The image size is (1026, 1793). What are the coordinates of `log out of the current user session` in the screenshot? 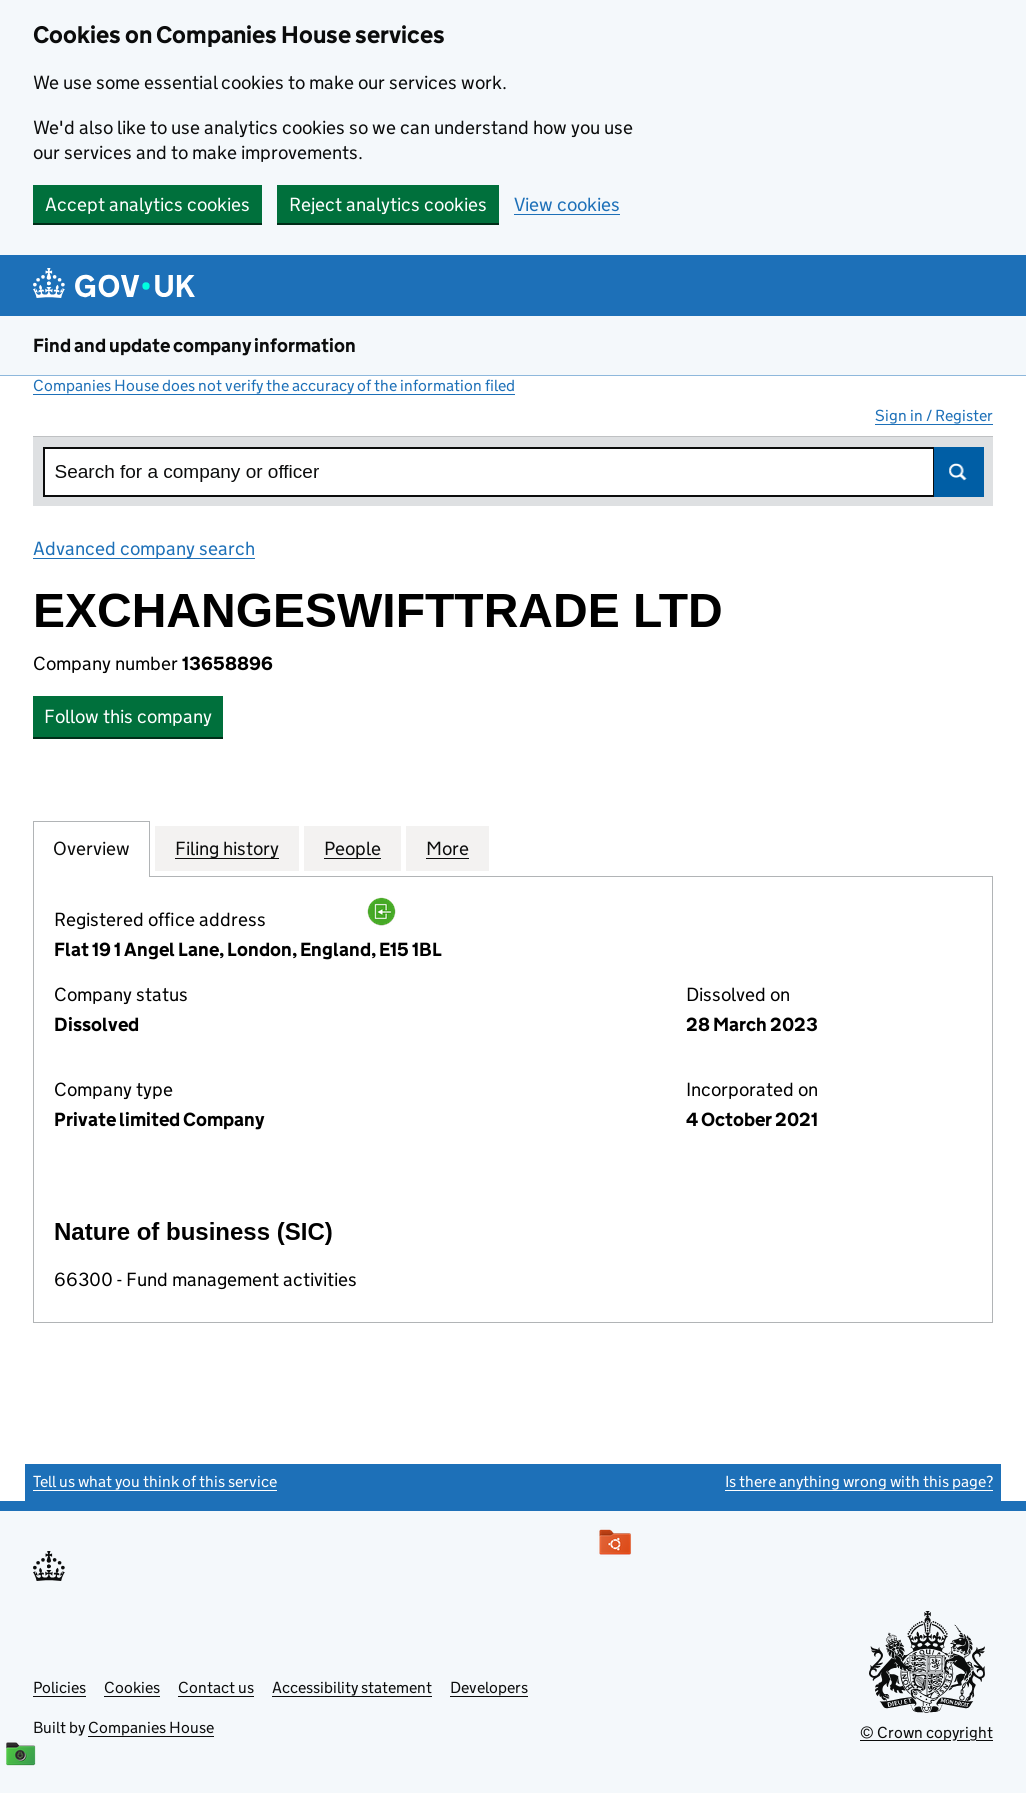 It's located at (381, 911).